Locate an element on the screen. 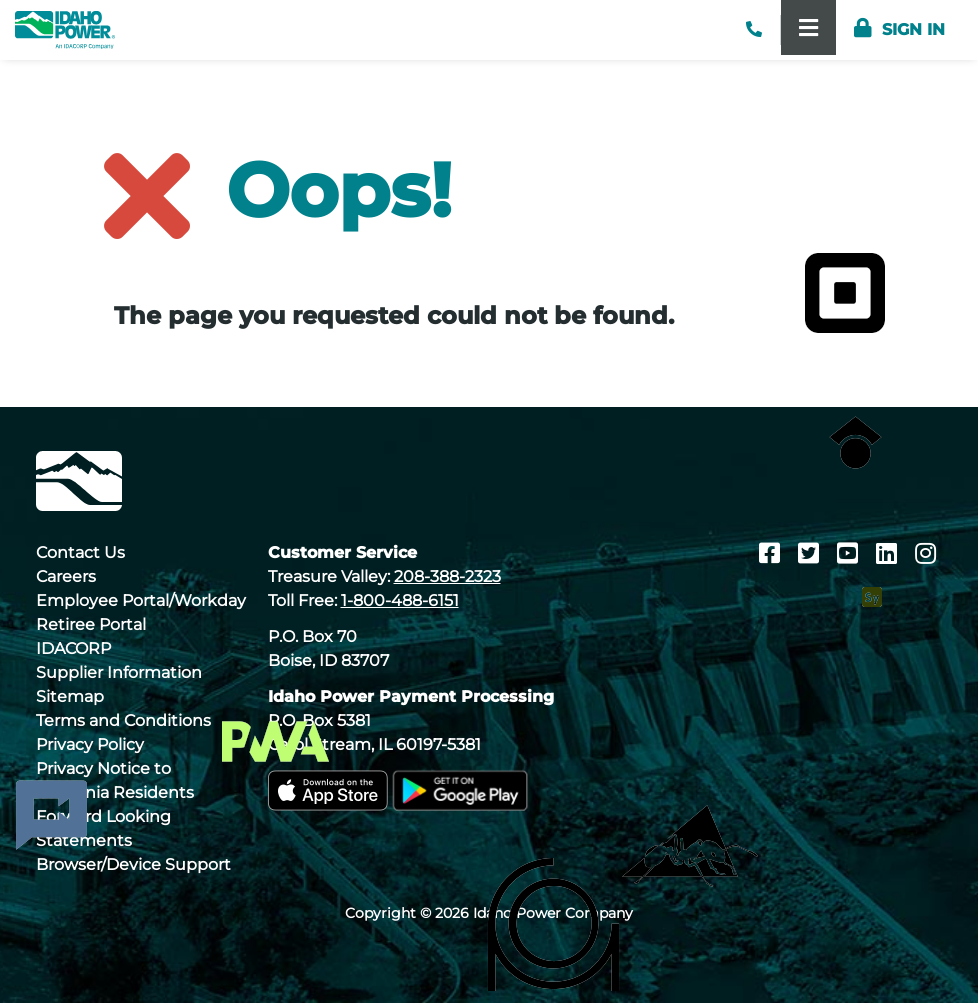 The width and height of the screenshot is (978, 1003). start a video chat is located at coordinates (51, 812).